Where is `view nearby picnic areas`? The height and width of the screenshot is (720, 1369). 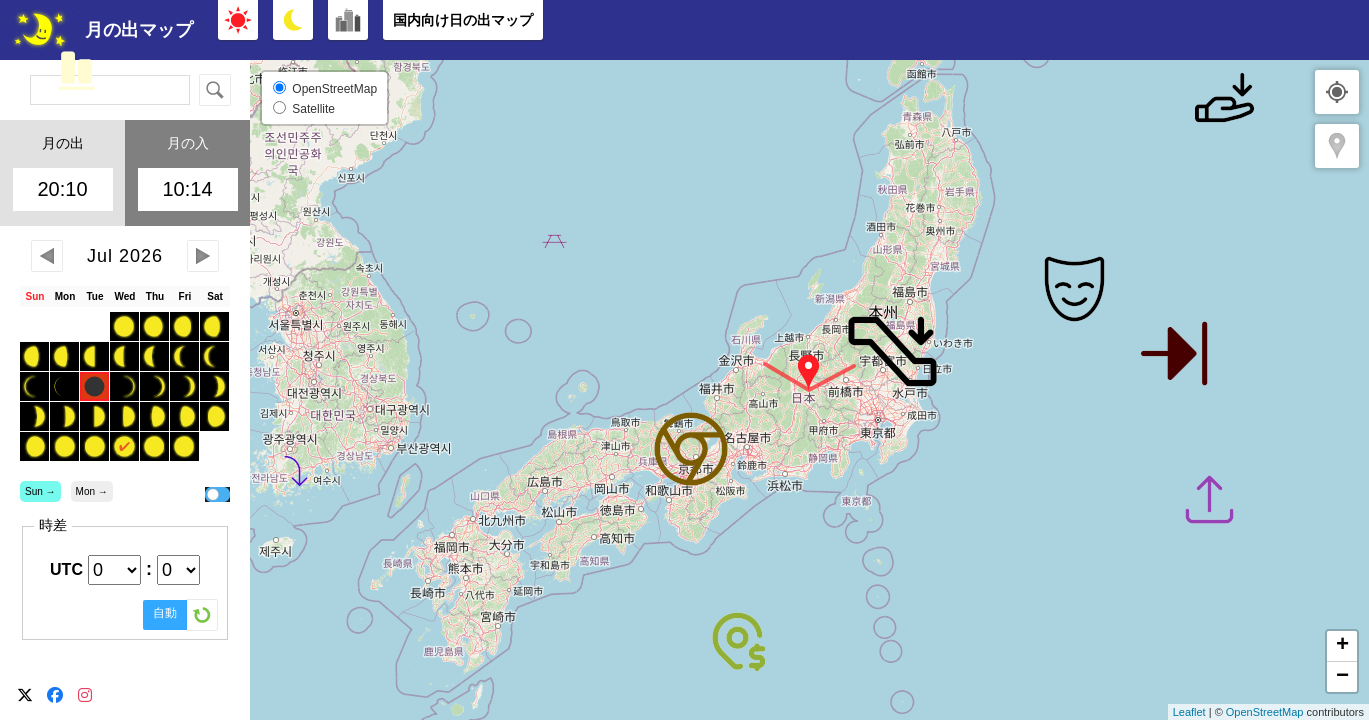
view nearby picnic areas is located at coordinates (554, 241).